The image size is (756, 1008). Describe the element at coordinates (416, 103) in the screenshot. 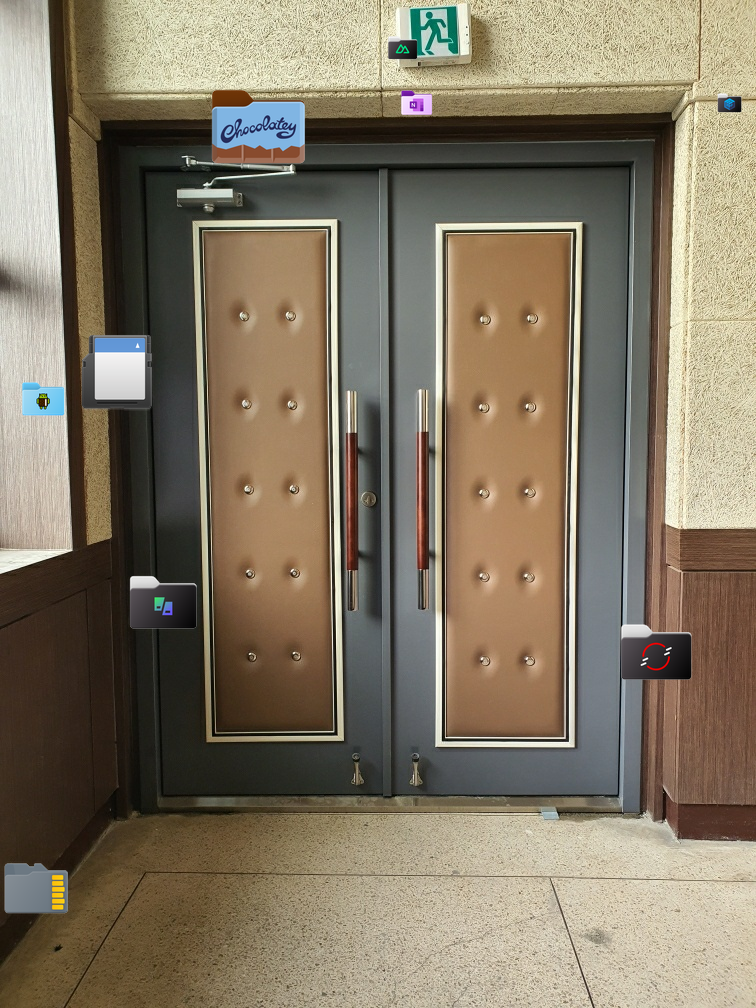

I see `open folder containing Microsoft OneNote files` at that location.